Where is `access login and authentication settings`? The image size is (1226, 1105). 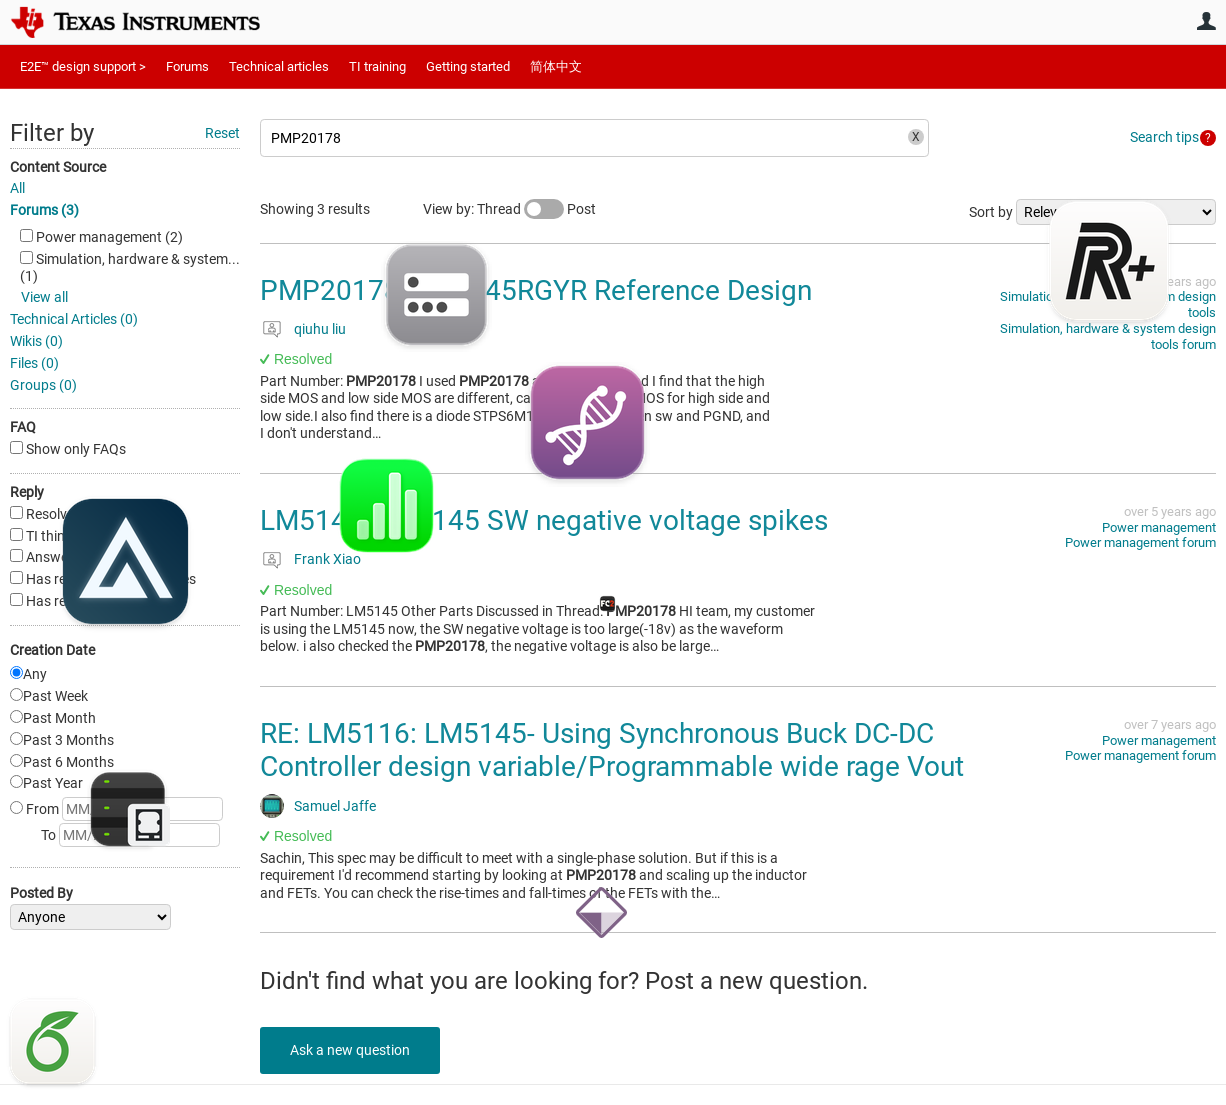 access login and authentication settings is located at coordinates (436, 296).